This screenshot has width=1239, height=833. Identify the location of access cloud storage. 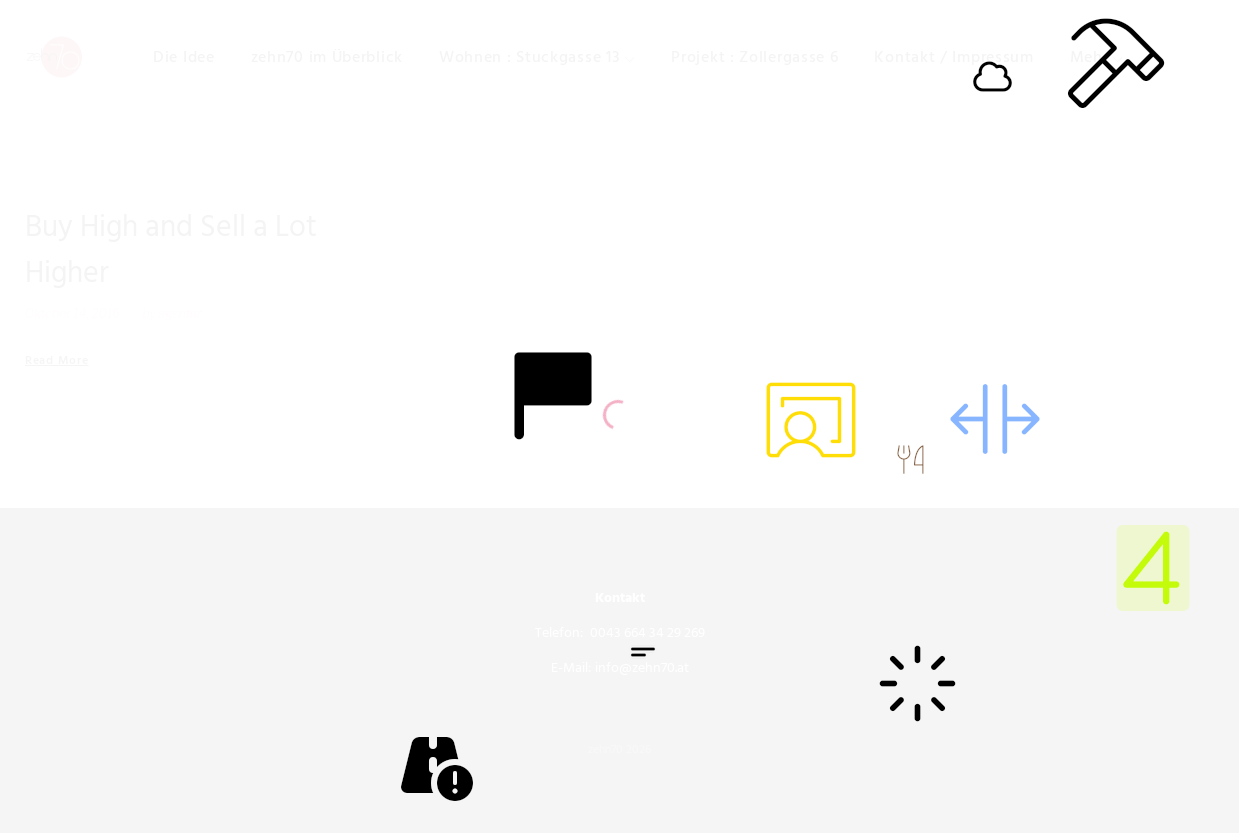
(992, 76).